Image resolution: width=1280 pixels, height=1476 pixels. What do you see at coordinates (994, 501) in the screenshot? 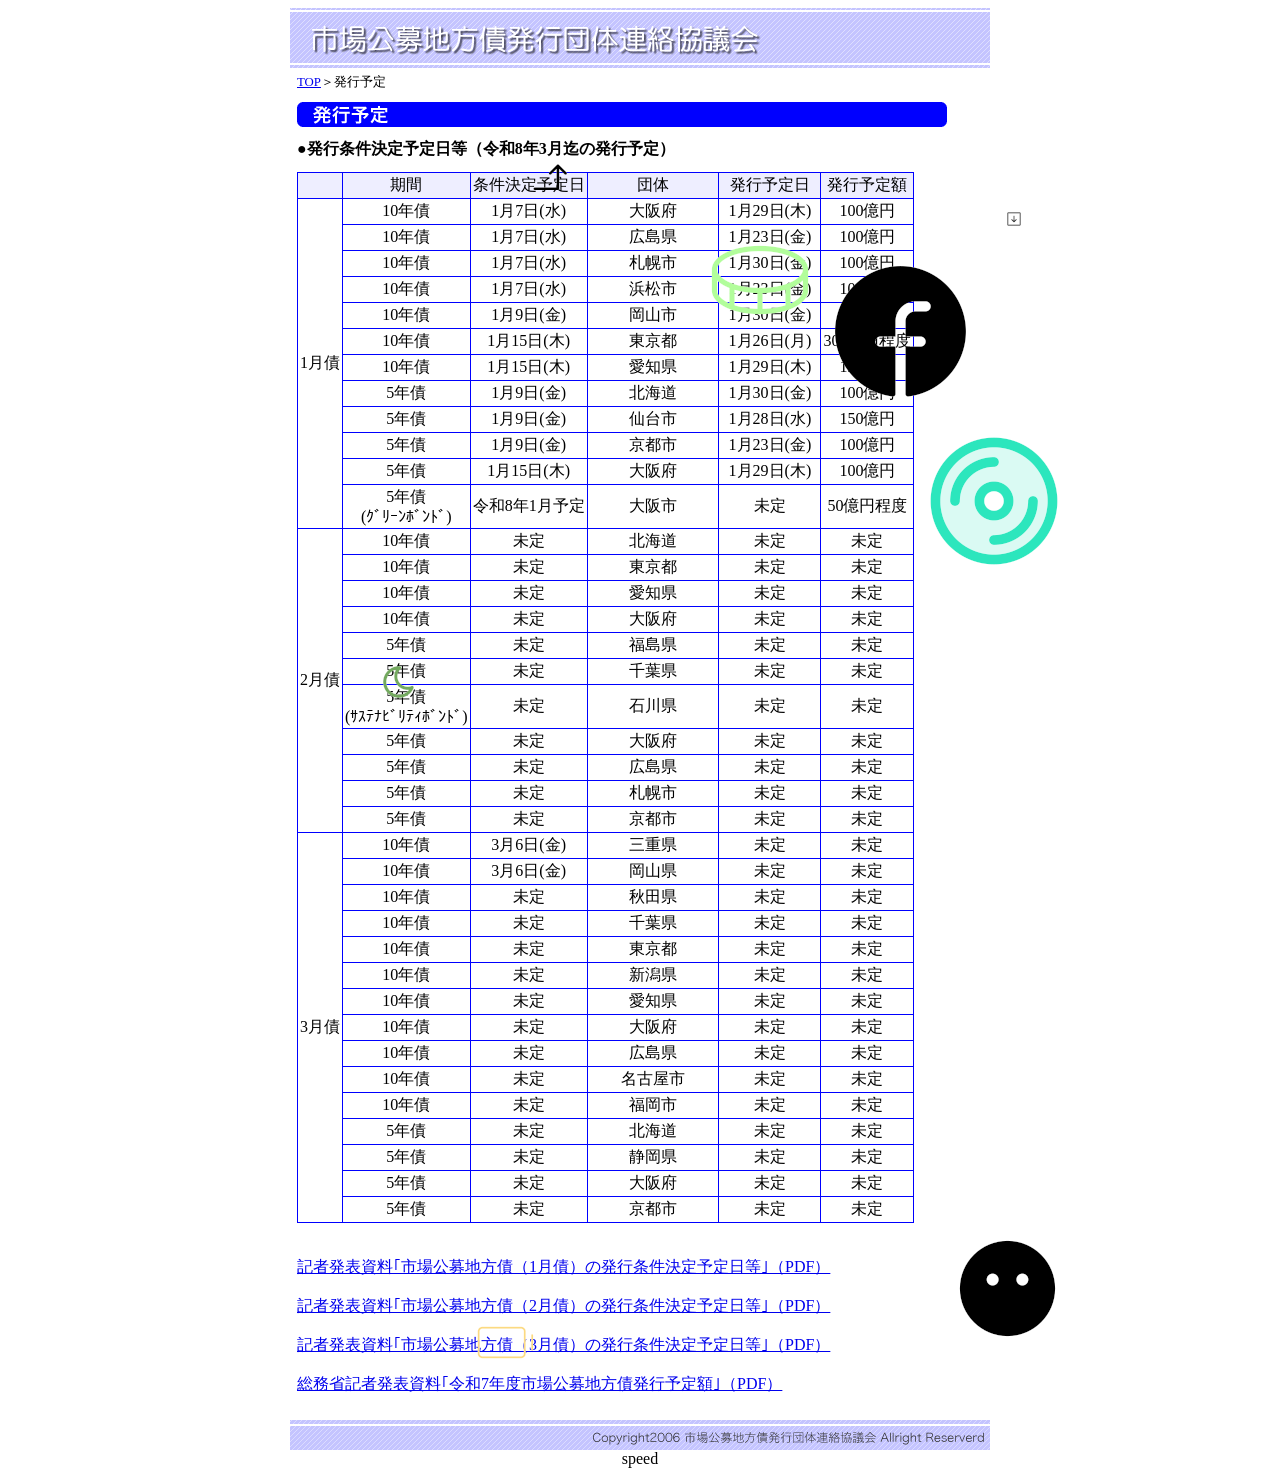
I see `access music or audio library` at bounding box center [994, 501].